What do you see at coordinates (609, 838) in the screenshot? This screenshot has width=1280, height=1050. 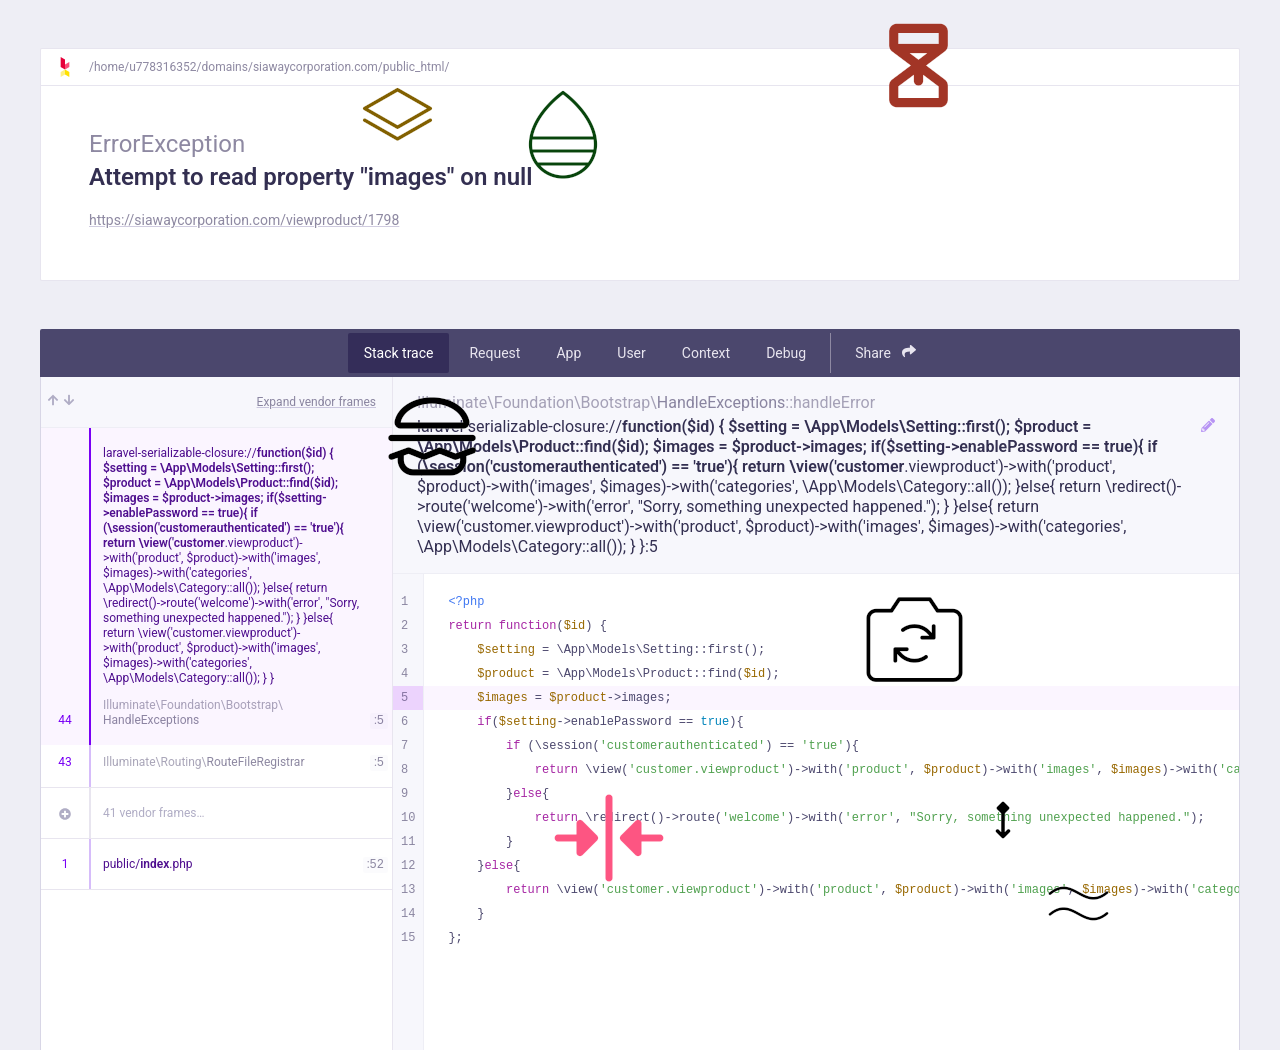 I see `collapse or minimize horizontal spacing` at bounding box center [609, 838].